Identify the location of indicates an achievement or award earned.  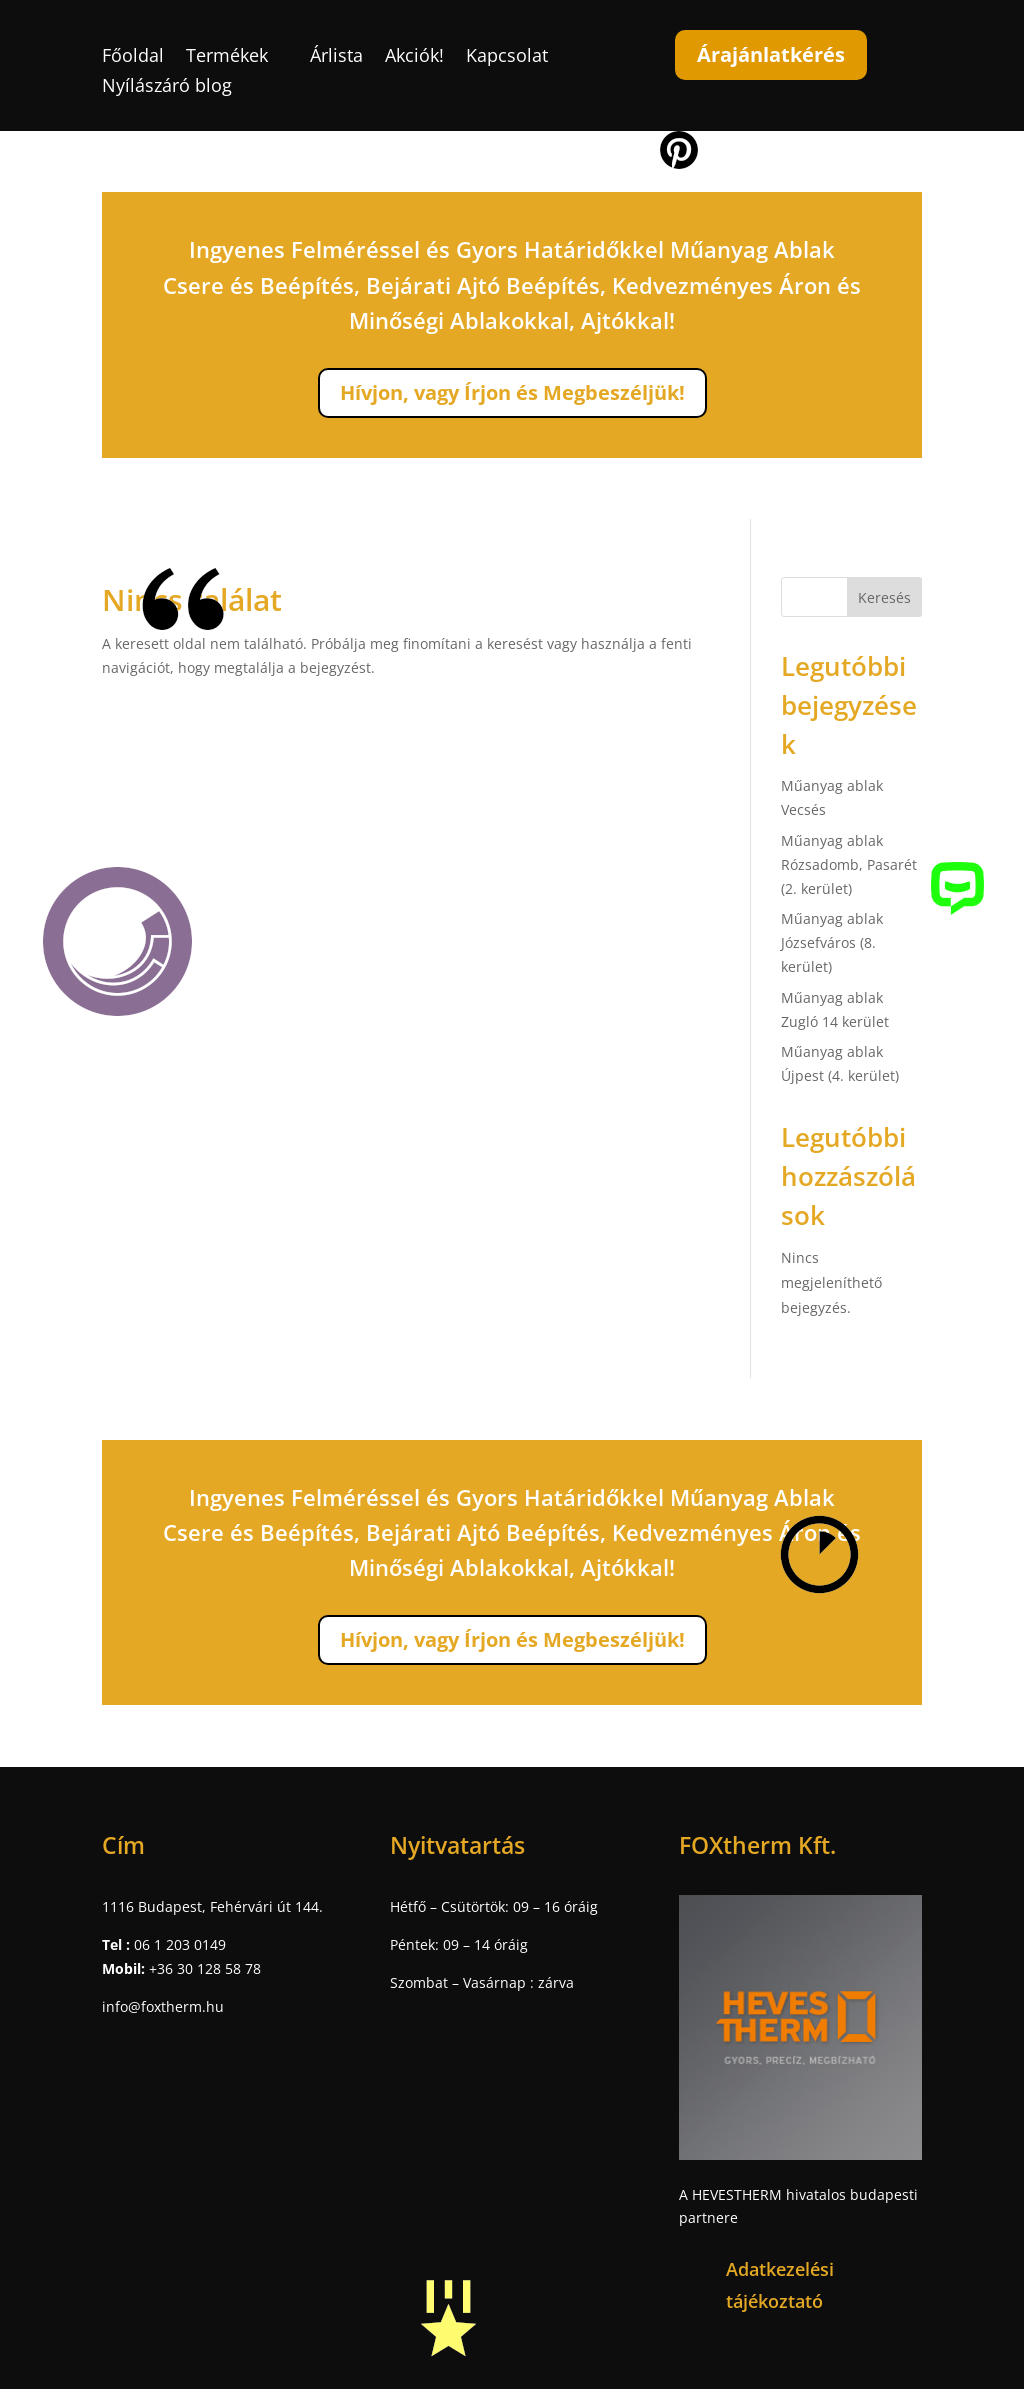
(448, 2316).